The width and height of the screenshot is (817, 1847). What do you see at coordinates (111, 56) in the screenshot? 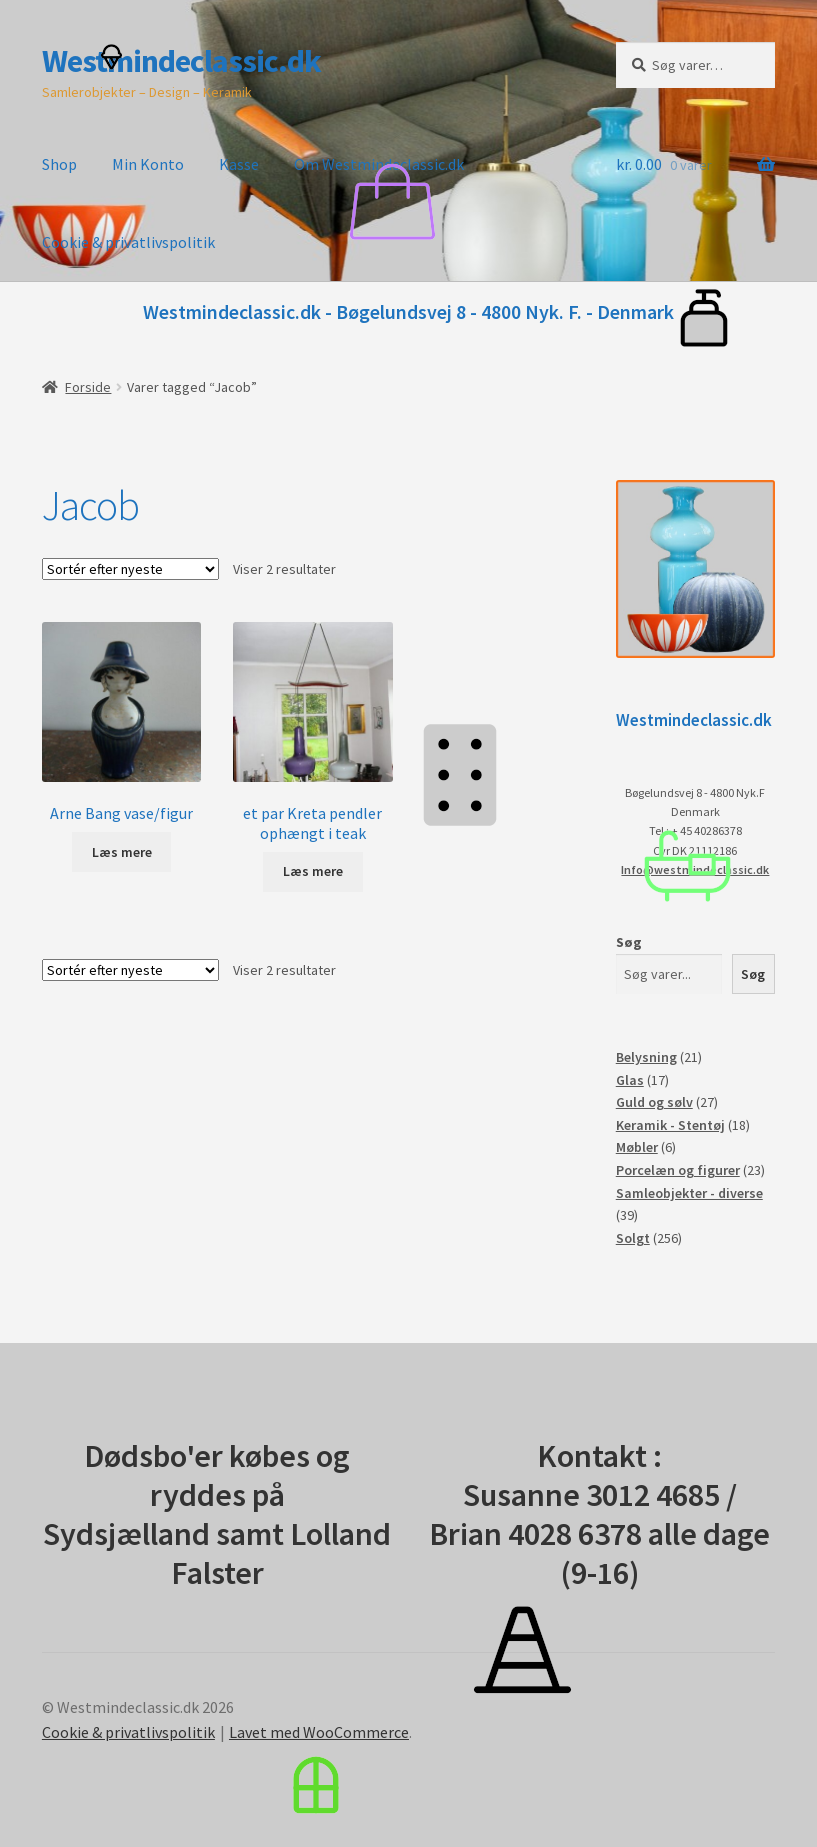
I see `browse dessert or ice cream options` at bounding box center [111, 56].